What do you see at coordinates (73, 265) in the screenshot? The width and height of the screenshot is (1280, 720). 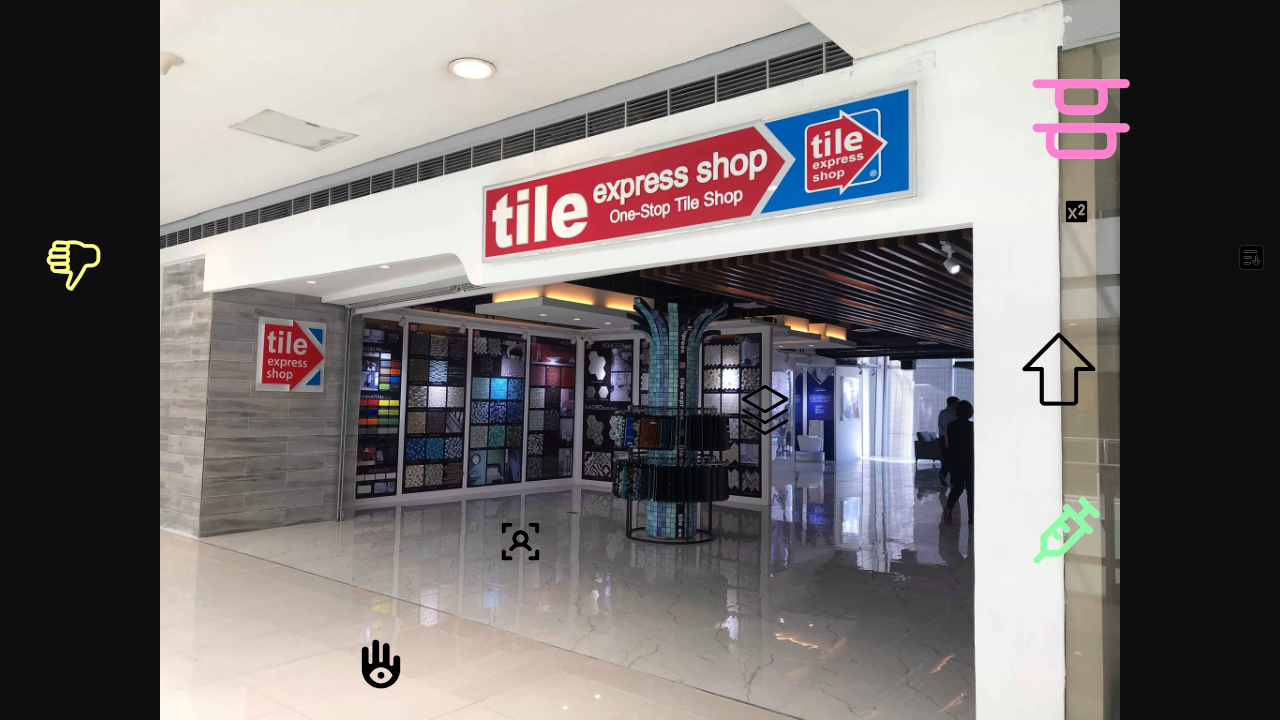 I see `dislike or downvote content` at bounding box center [73, 265].